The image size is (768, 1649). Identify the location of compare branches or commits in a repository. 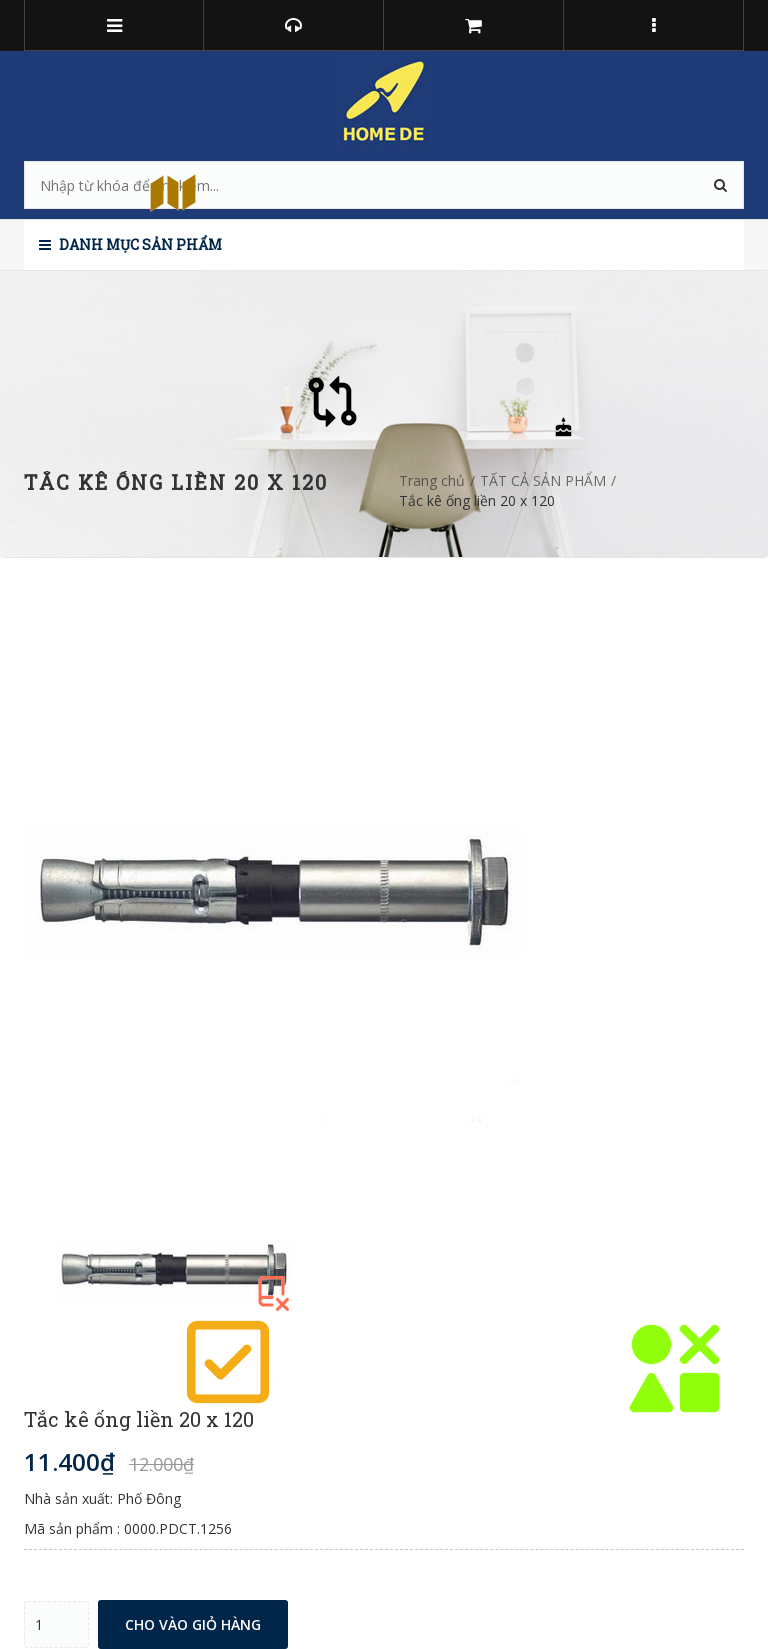
(332, 401).